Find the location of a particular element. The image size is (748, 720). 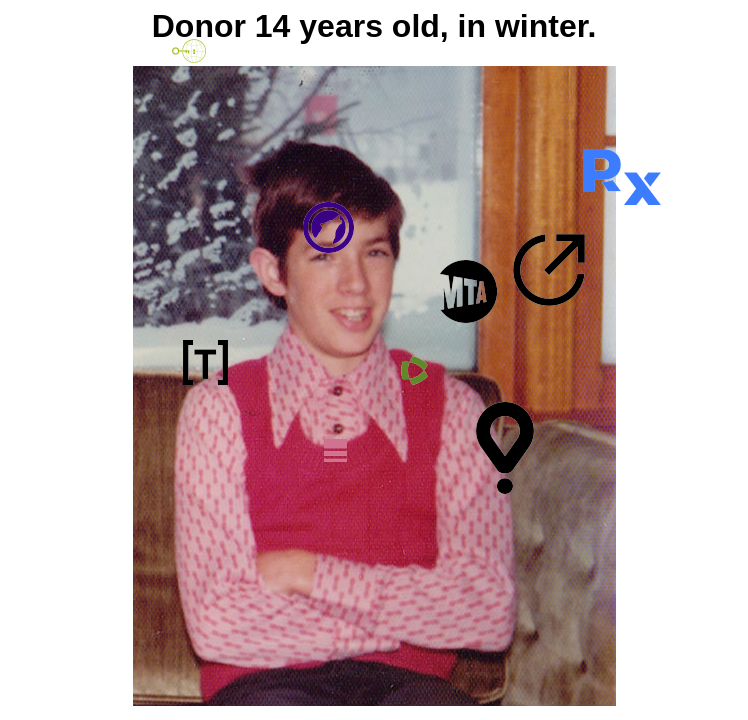

platform.sh logo is located at coordinates (335, 450).